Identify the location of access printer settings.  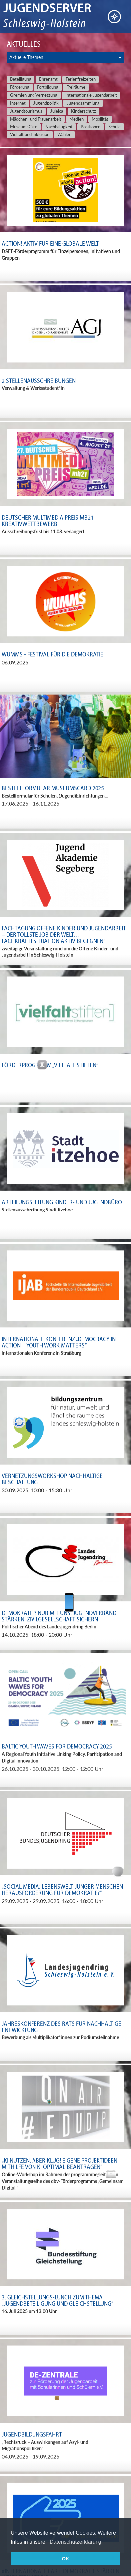
(111, 2174).